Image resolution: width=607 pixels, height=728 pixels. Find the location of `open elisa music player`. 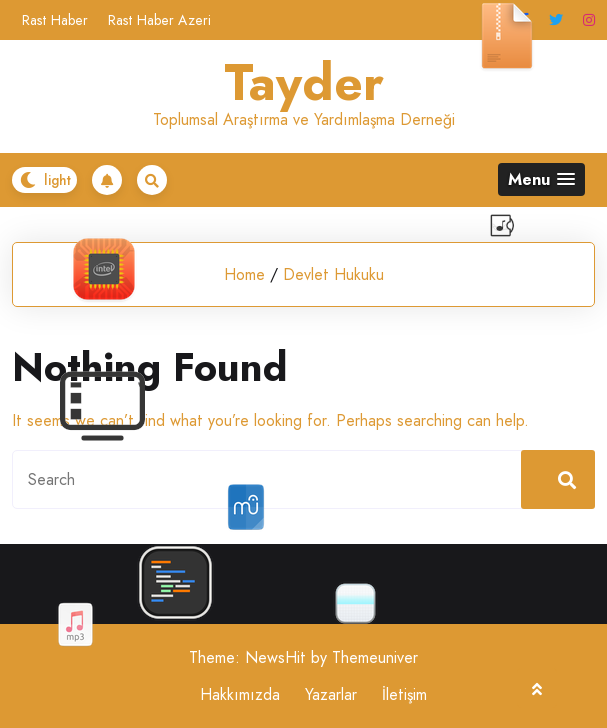

open elisa music player is located at coordinates (501, 225).